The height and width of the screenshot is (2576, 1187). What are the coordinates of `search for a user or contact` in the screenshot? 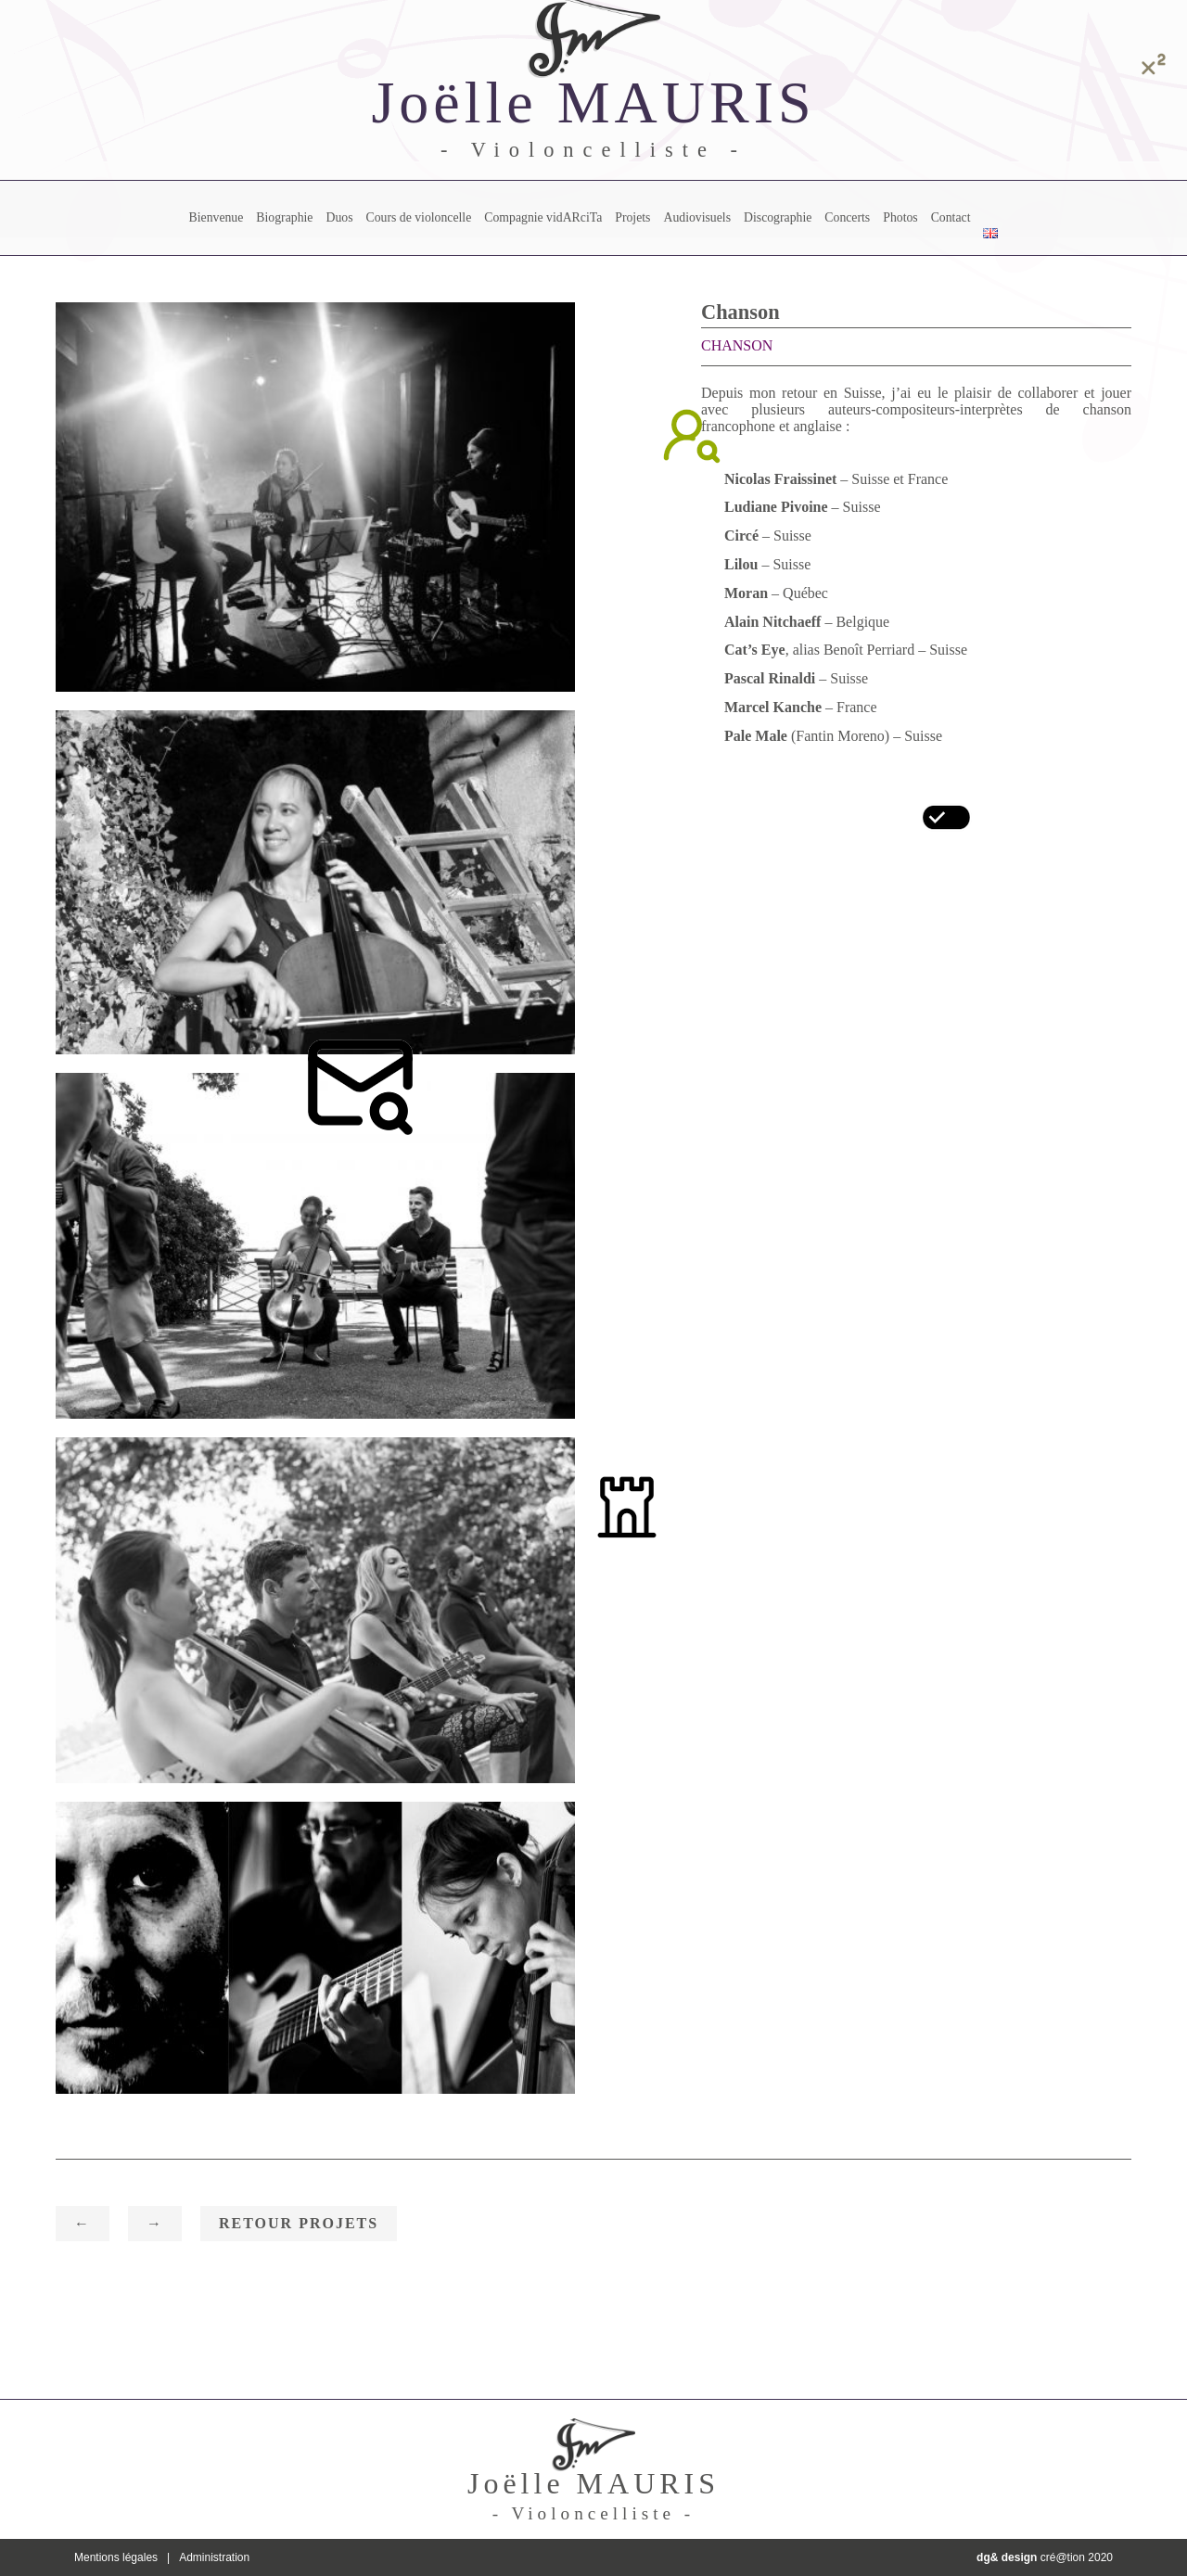 It's located at (692, 435).